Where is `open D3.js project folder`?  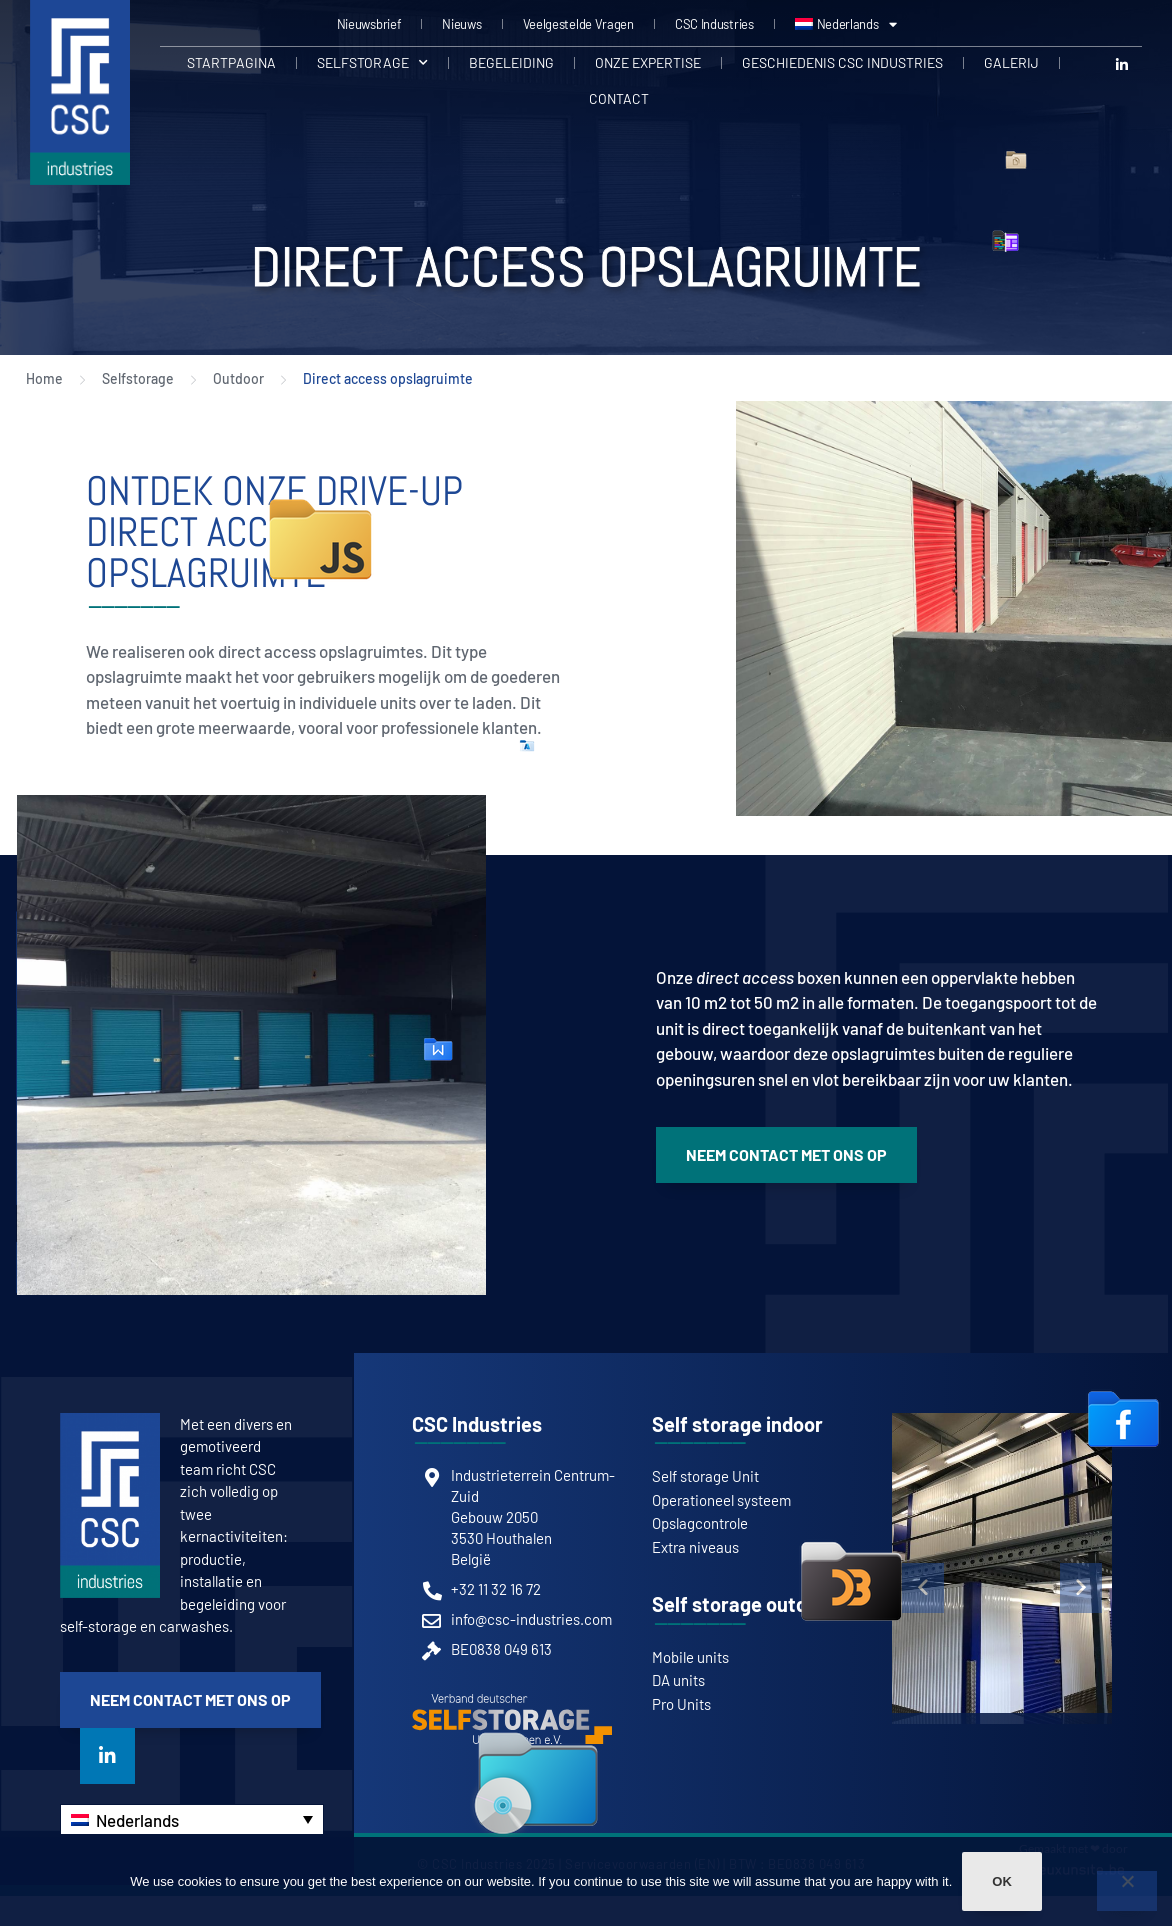 open D3.js project folder is located at coordinates (851, 1584).